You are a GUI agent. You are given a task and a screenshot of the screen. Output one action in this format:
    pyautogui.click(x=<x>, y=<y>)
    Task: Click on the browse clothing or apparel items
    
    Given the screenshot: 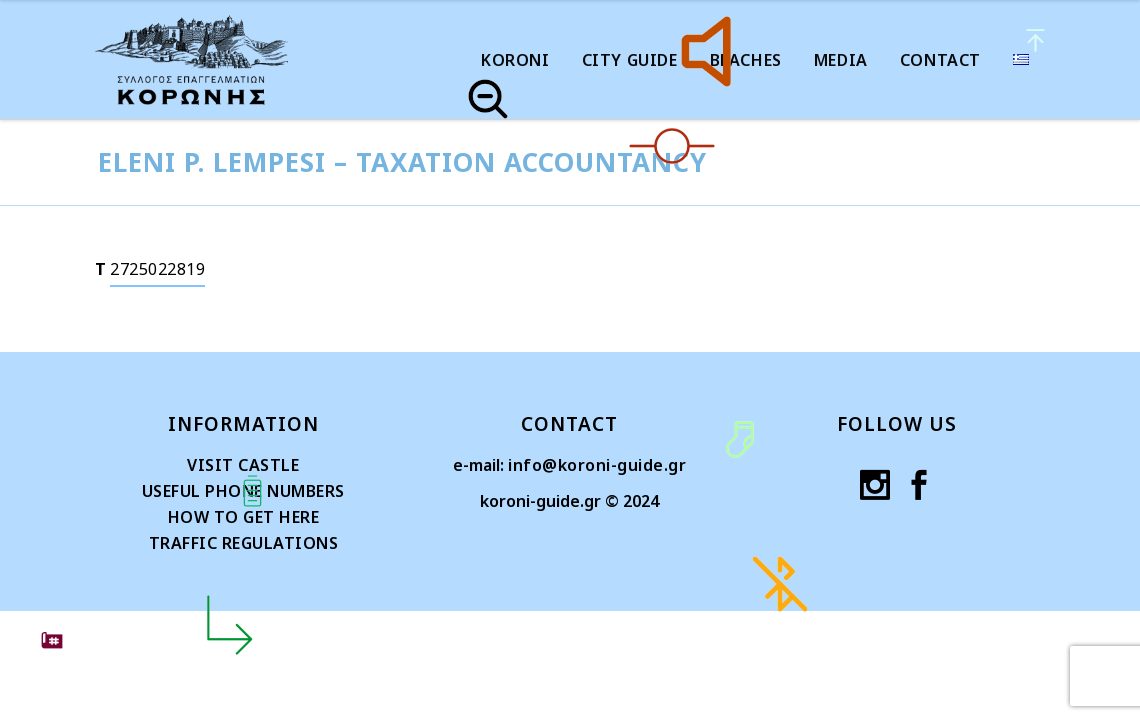 What is the action you would take?
    pyautogui.click(x=741, y=439)
    